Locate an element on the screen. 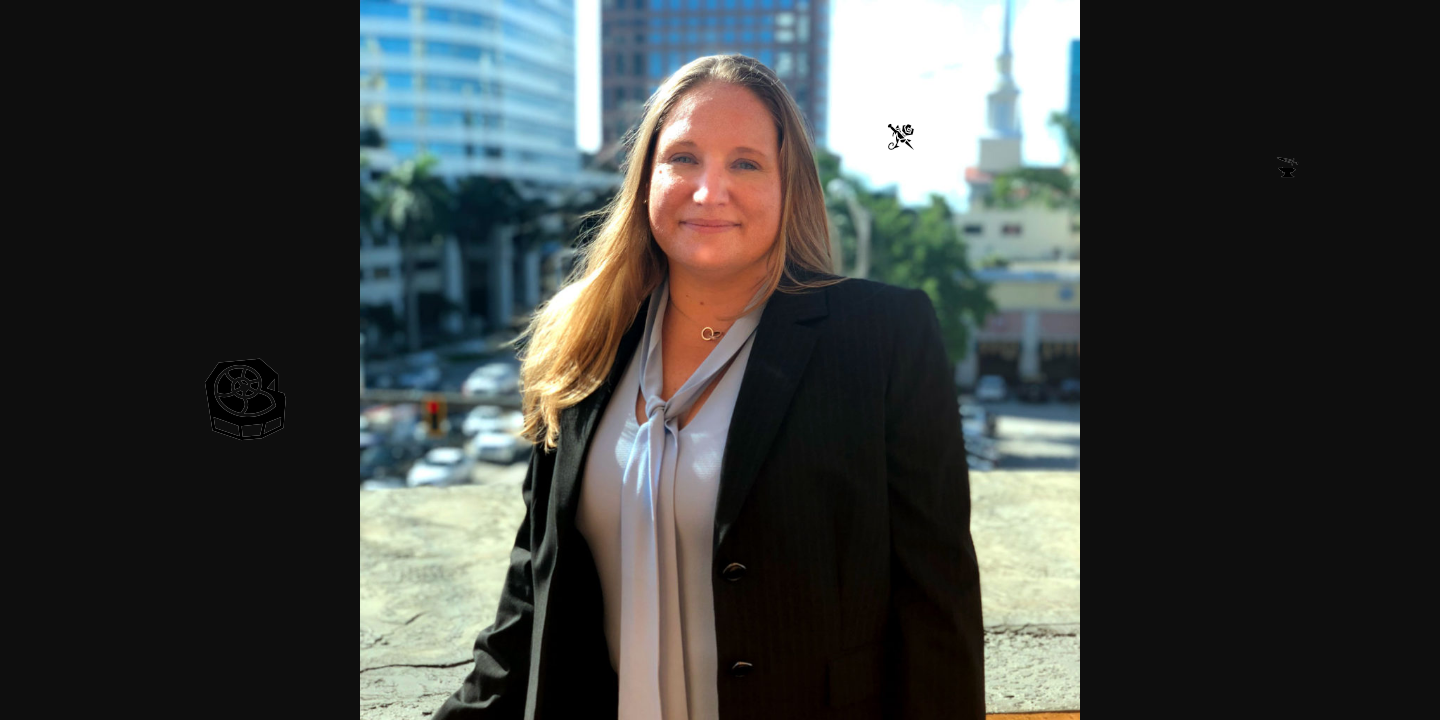 The image size is (1440, 720). select rogue or assassin character class is located at coordinates (901, 137).